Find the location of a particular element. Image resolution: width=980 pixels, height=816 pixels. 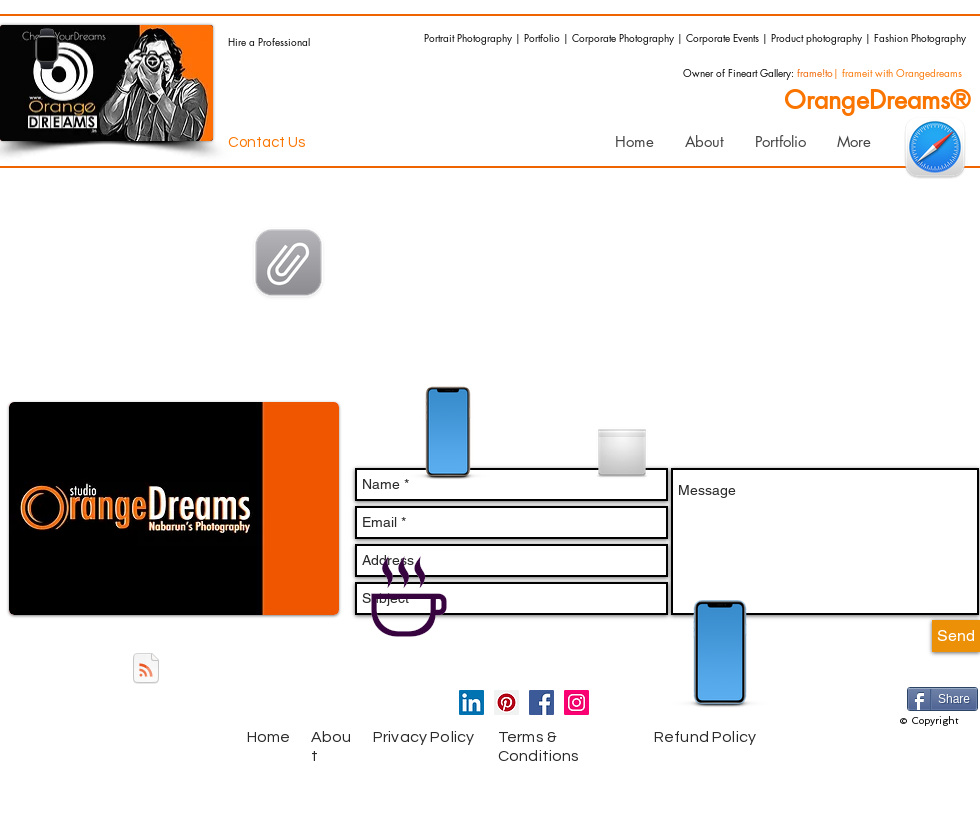

magic trackpad connected via bluetooth is located at coordinates (622, 454).